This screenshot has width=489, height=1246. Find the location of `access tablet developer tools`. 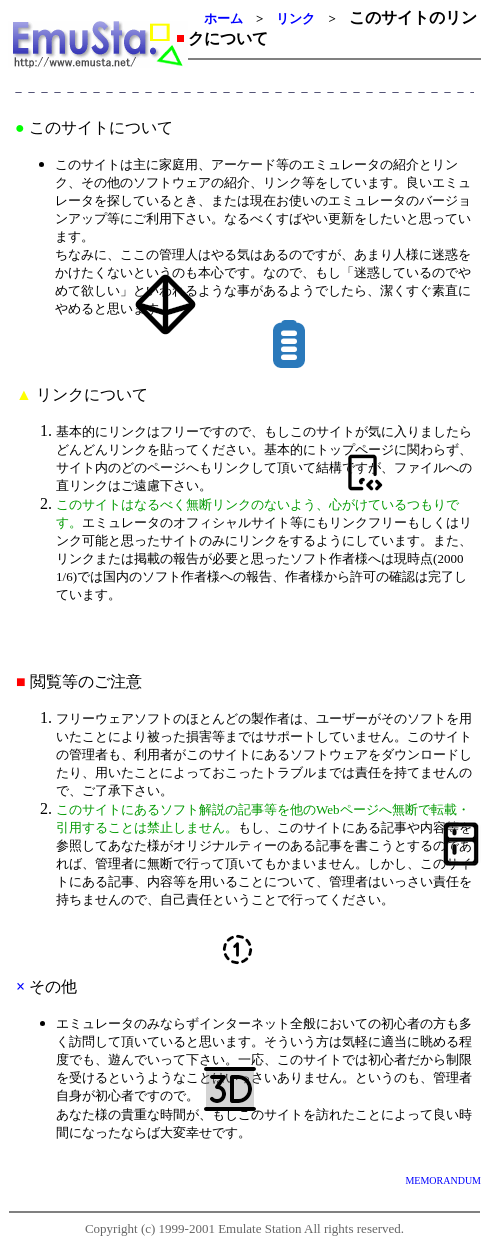

access tablet developer tools is located at coordinates (362, 472).